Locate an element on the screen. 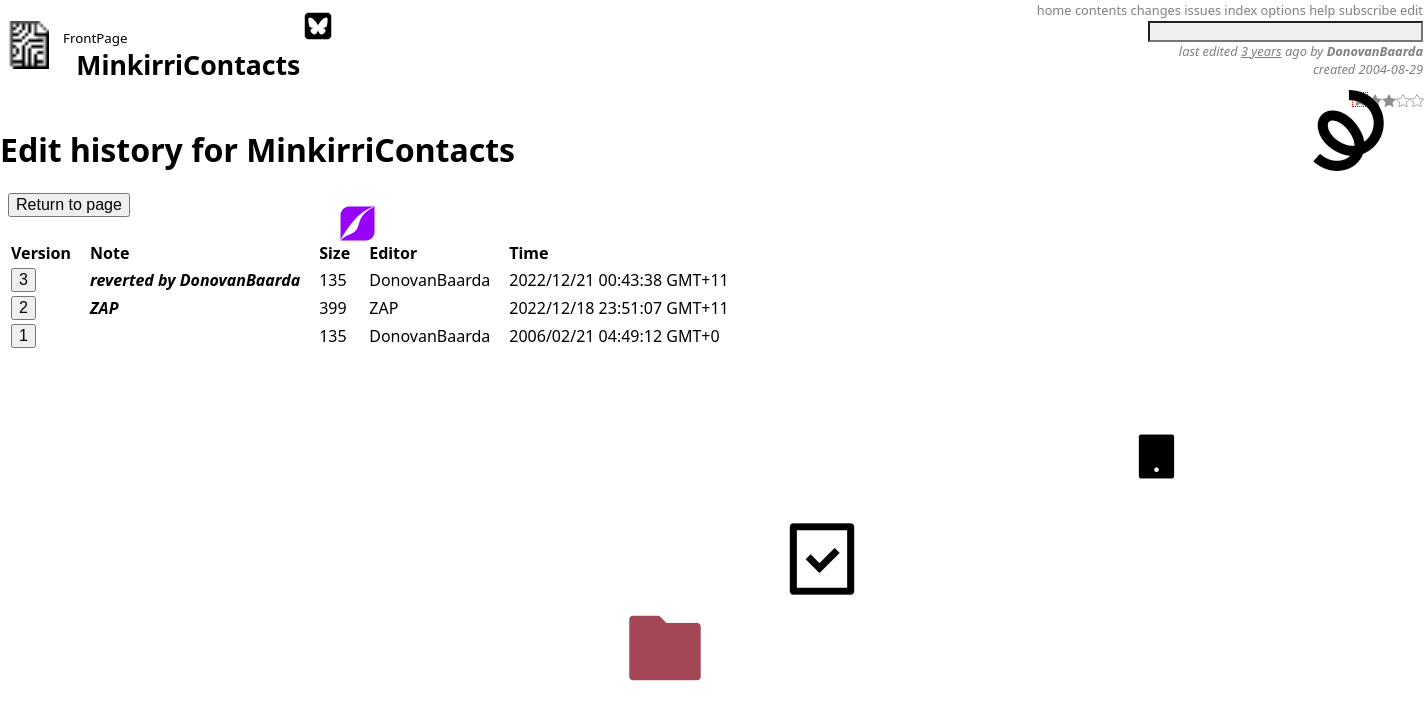 The height and width of the screenshot is (720, 1424). spring creators platform logo is located at coordinates (1348, 130).